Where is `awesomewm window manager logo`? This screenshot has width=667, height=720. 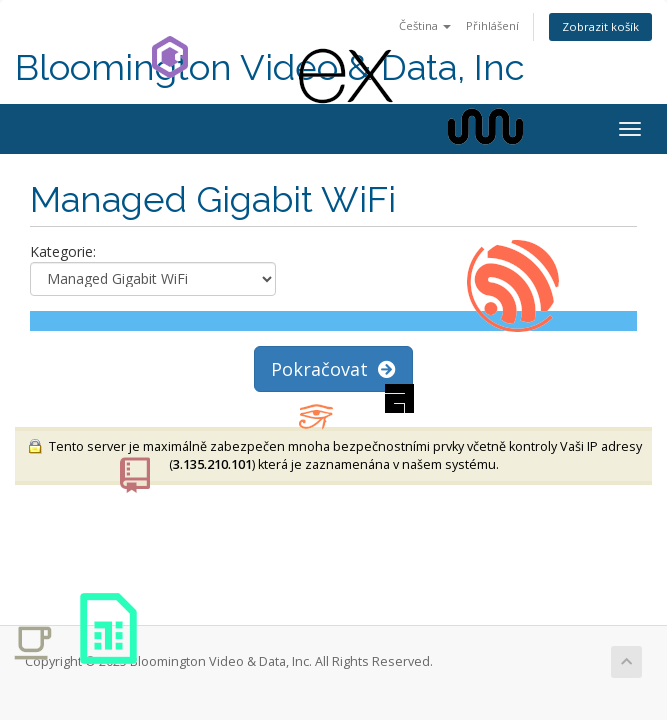 awesomewm window manager logo is located at coordinates (399, 398).